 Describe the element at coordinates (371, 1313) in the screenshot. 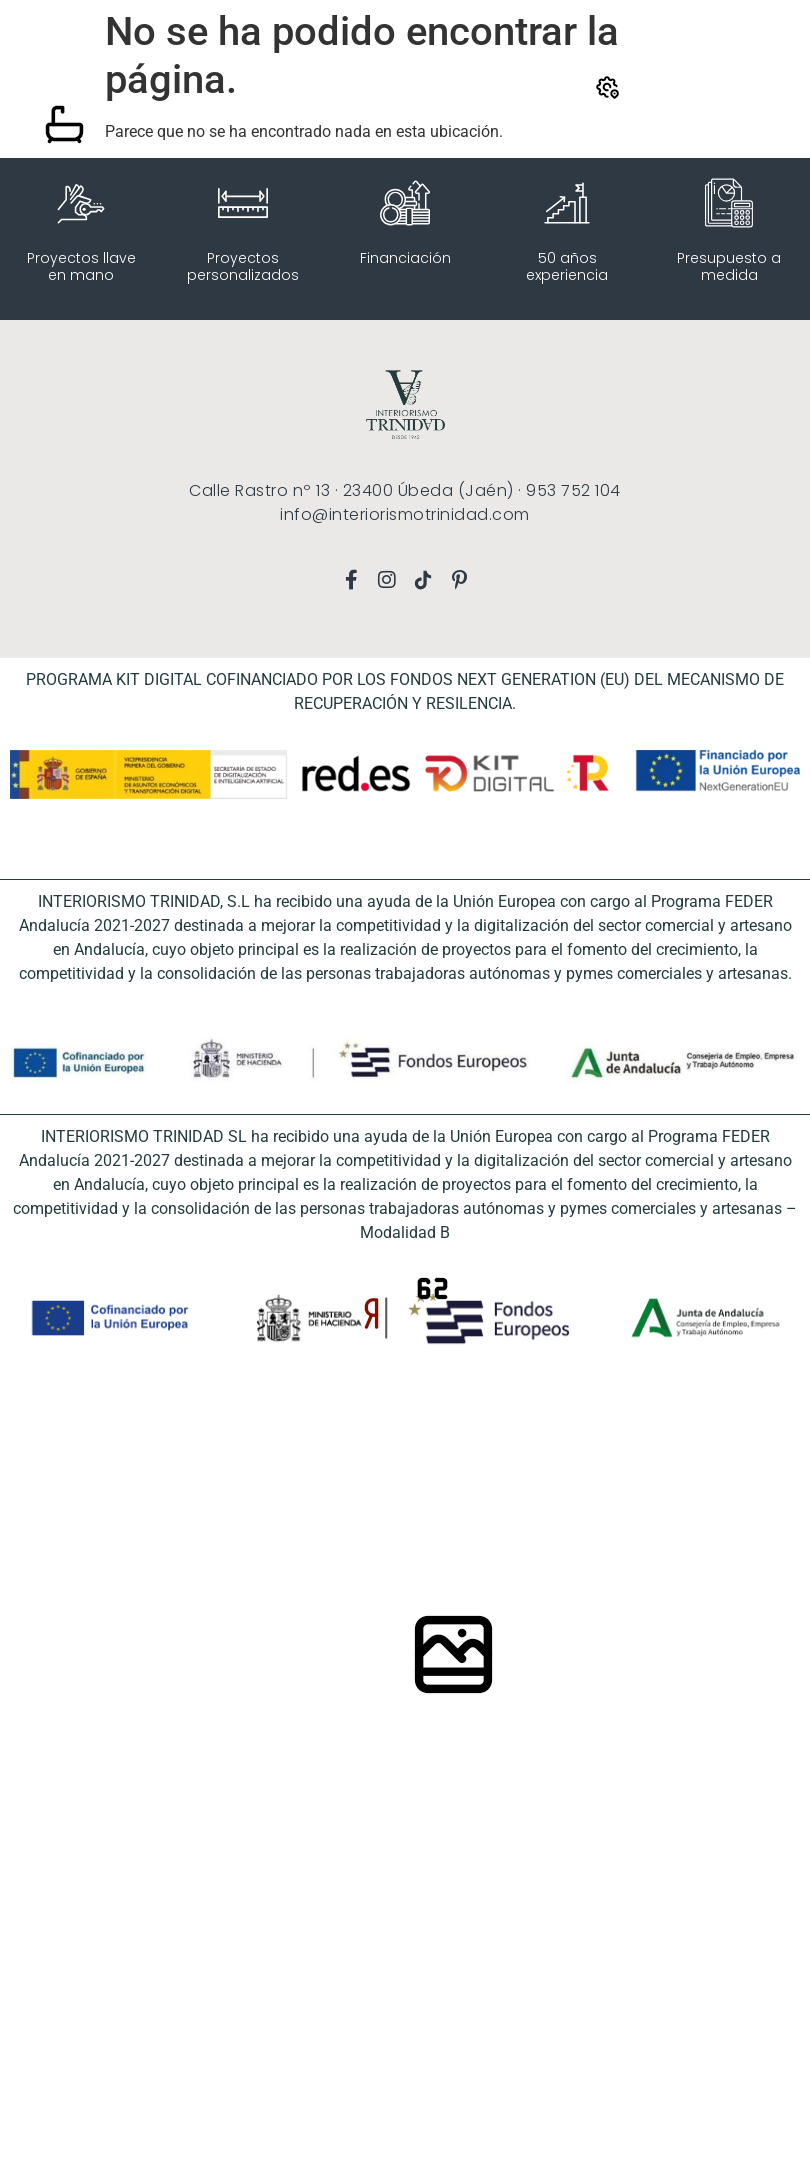

I see `open yandex app or services` at that location.